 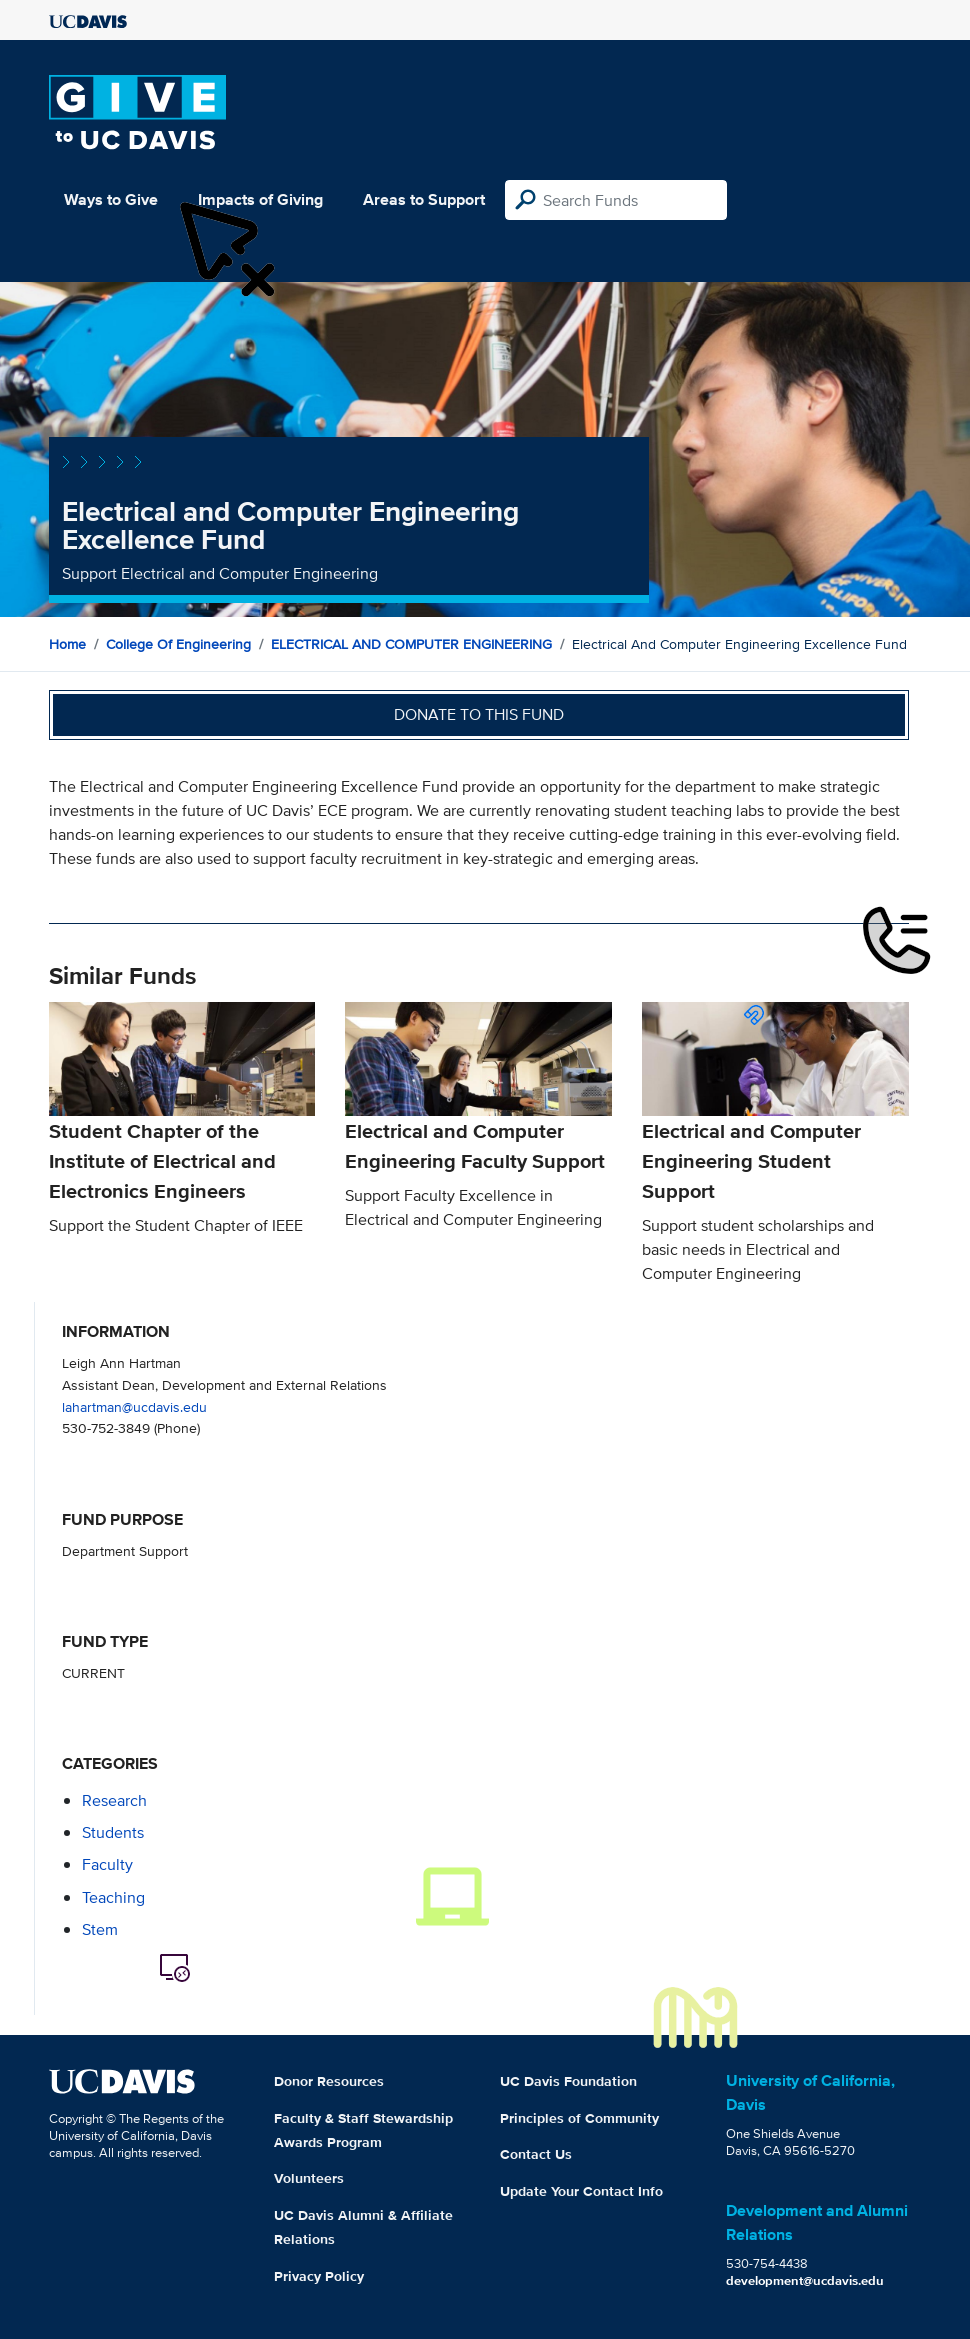 What do you see at coordinates (174, 1966) in the screenshot?
I see `connect to a remote virtual machine` at bounding box center [174, 1966].